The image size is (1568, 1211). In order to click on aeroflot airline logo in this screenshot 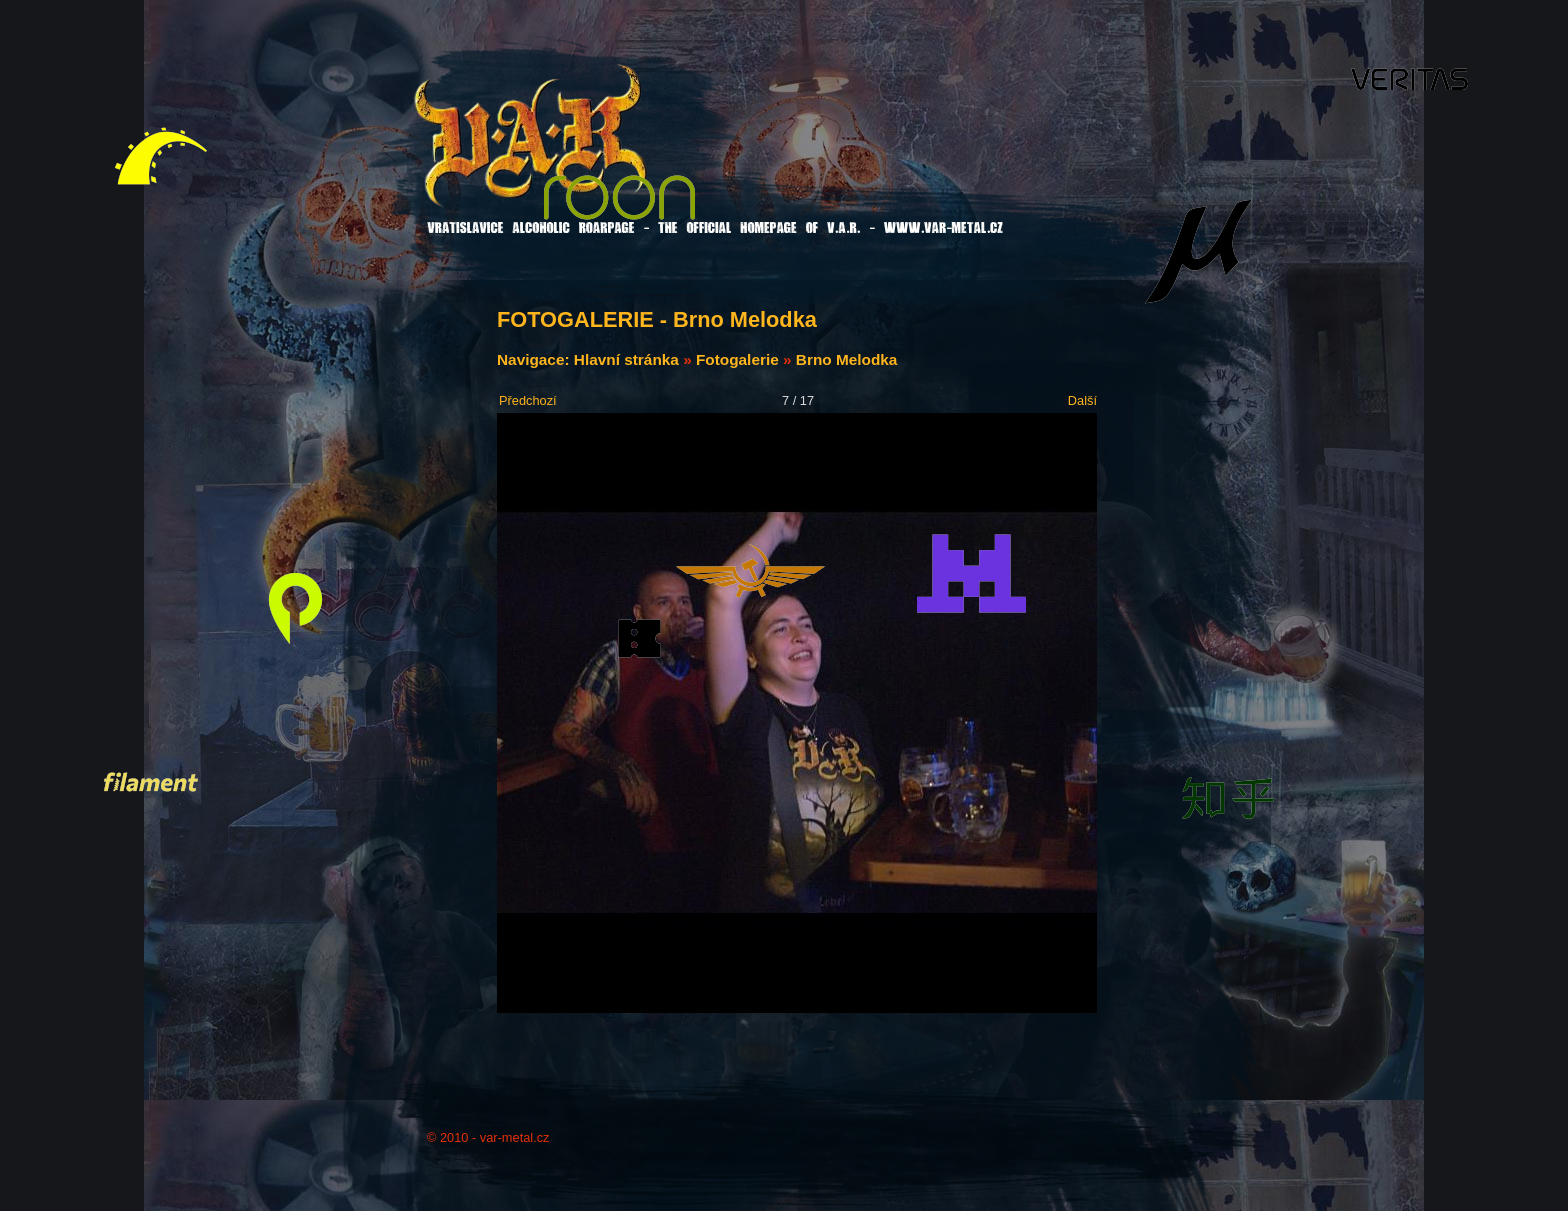, I will do `click(750, 570)`.